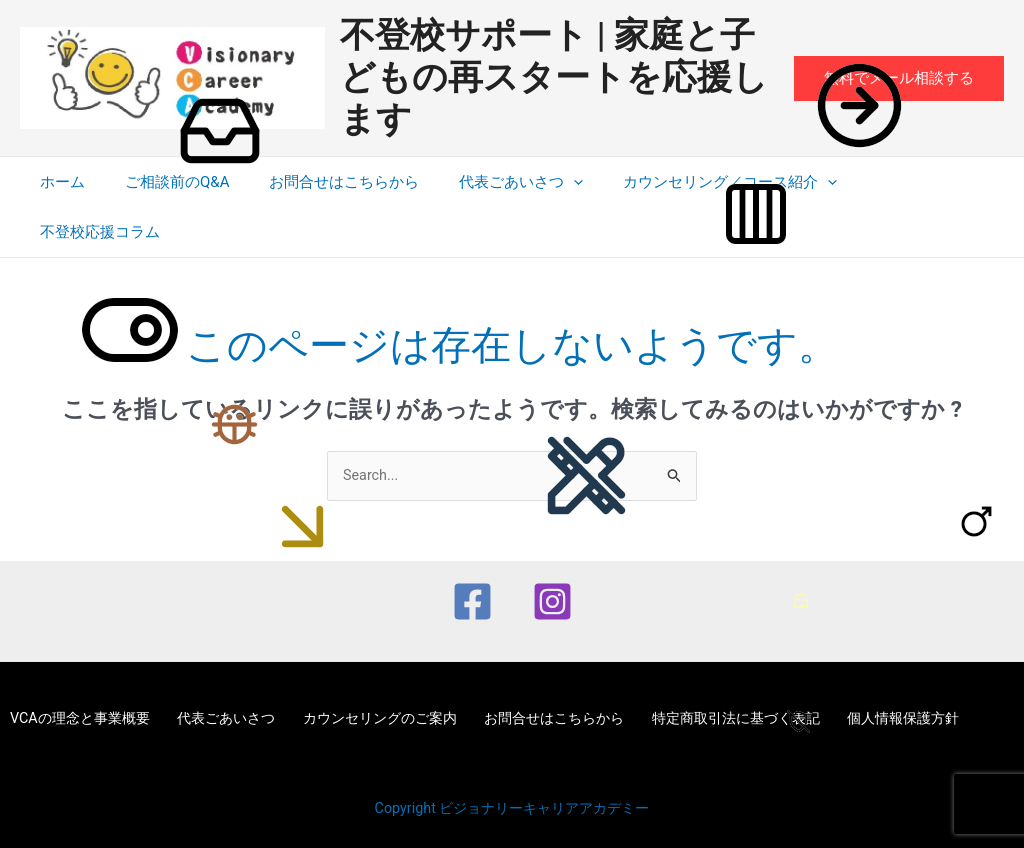  I want to click on proceed to the next step, so click(859, 105).